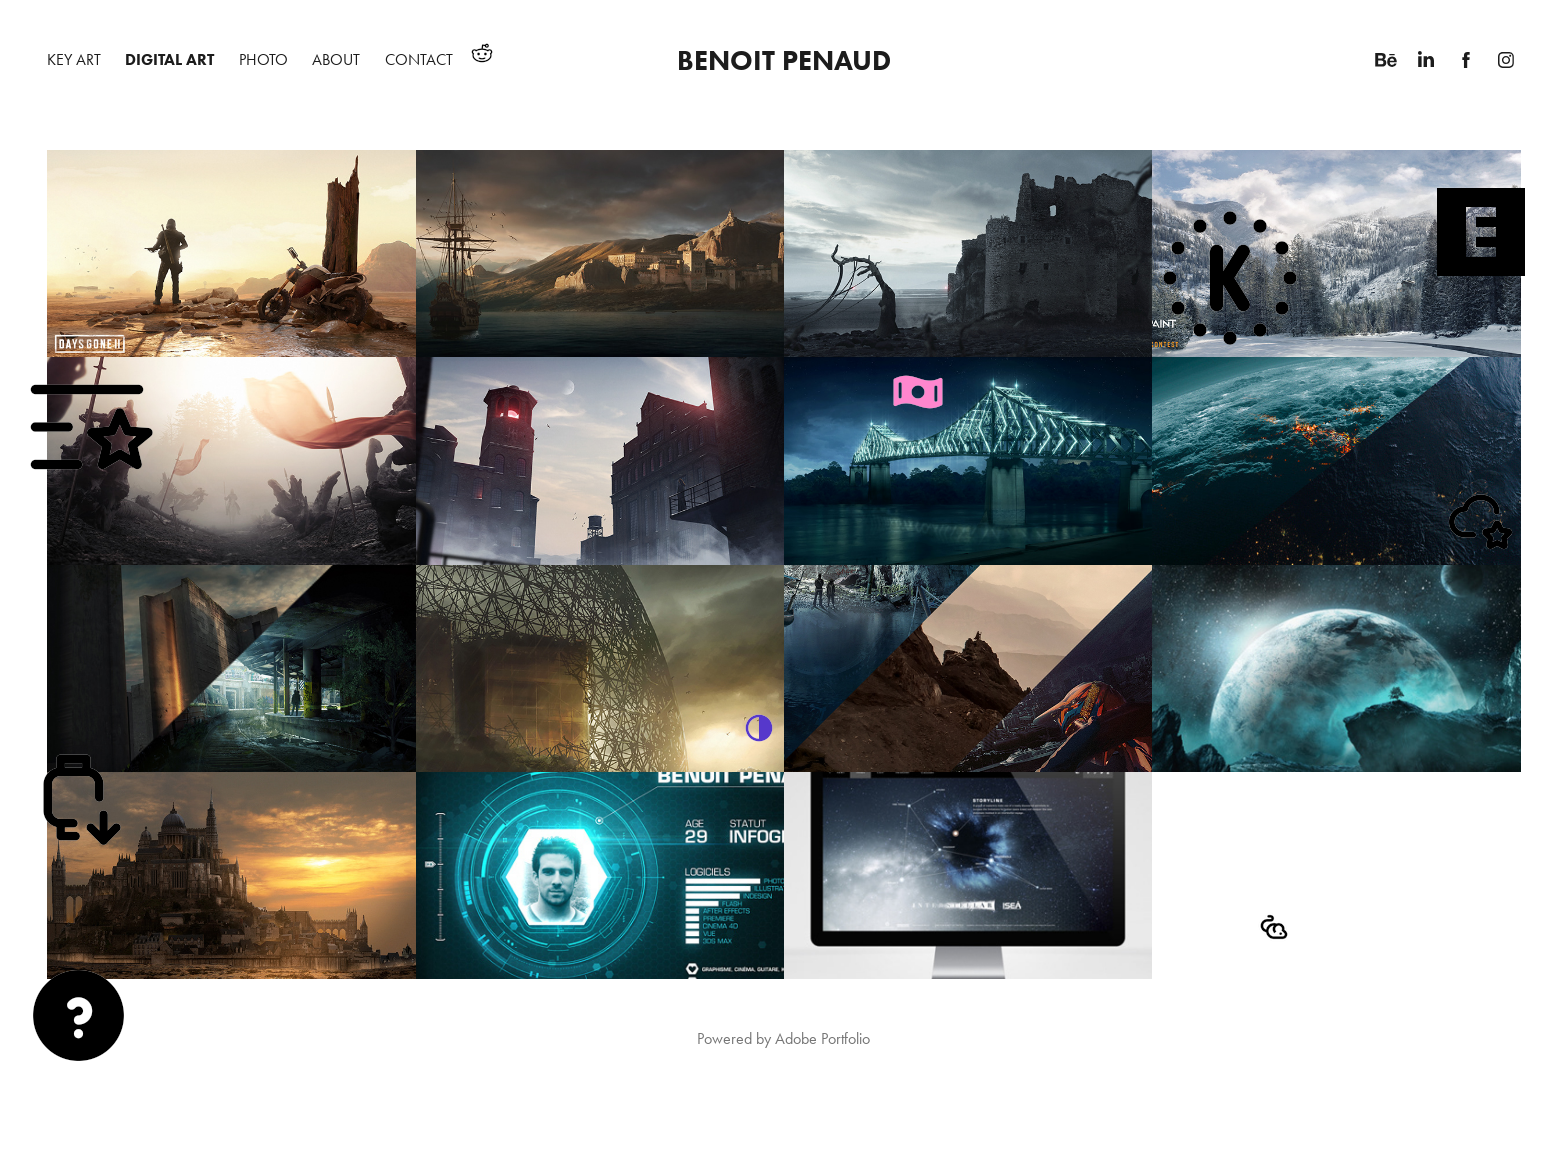 The image size is (1568, 1149). What do you see at coordinates (759, 728) in the screenshot?
I see `adjust screen brightness` at bounding box center [759, 728].